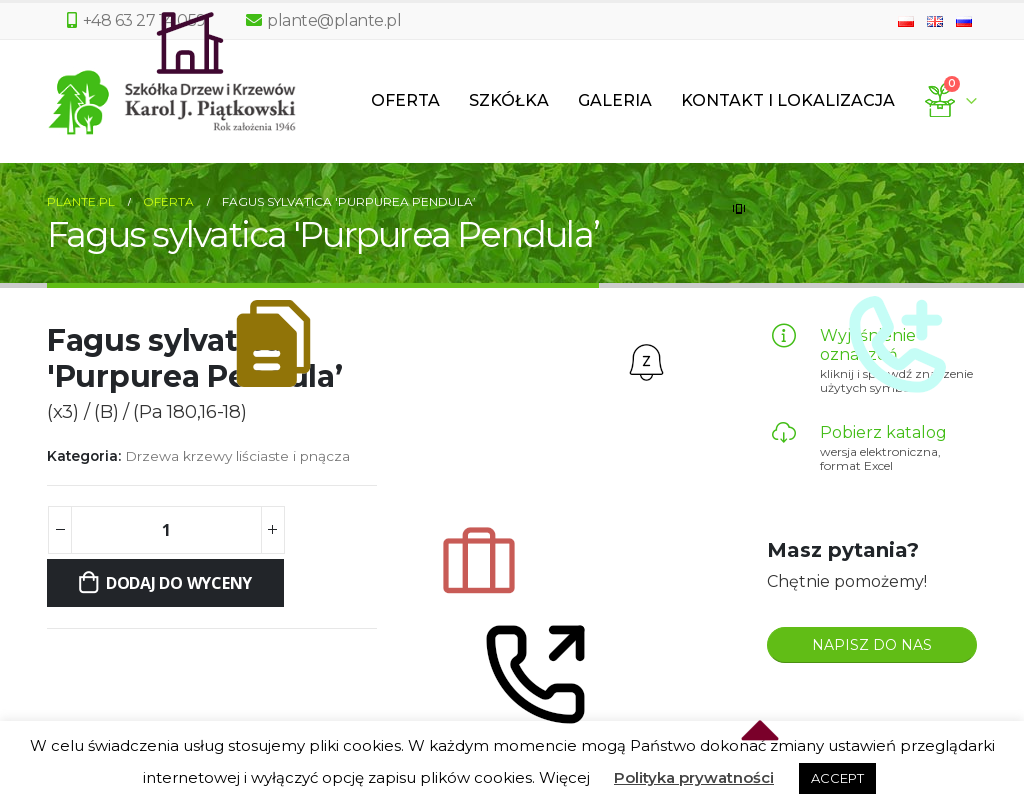 This screenshot has height=811, width=1024. I want to click on enable sleep or snooze mode for notifications, so click(646, 362).